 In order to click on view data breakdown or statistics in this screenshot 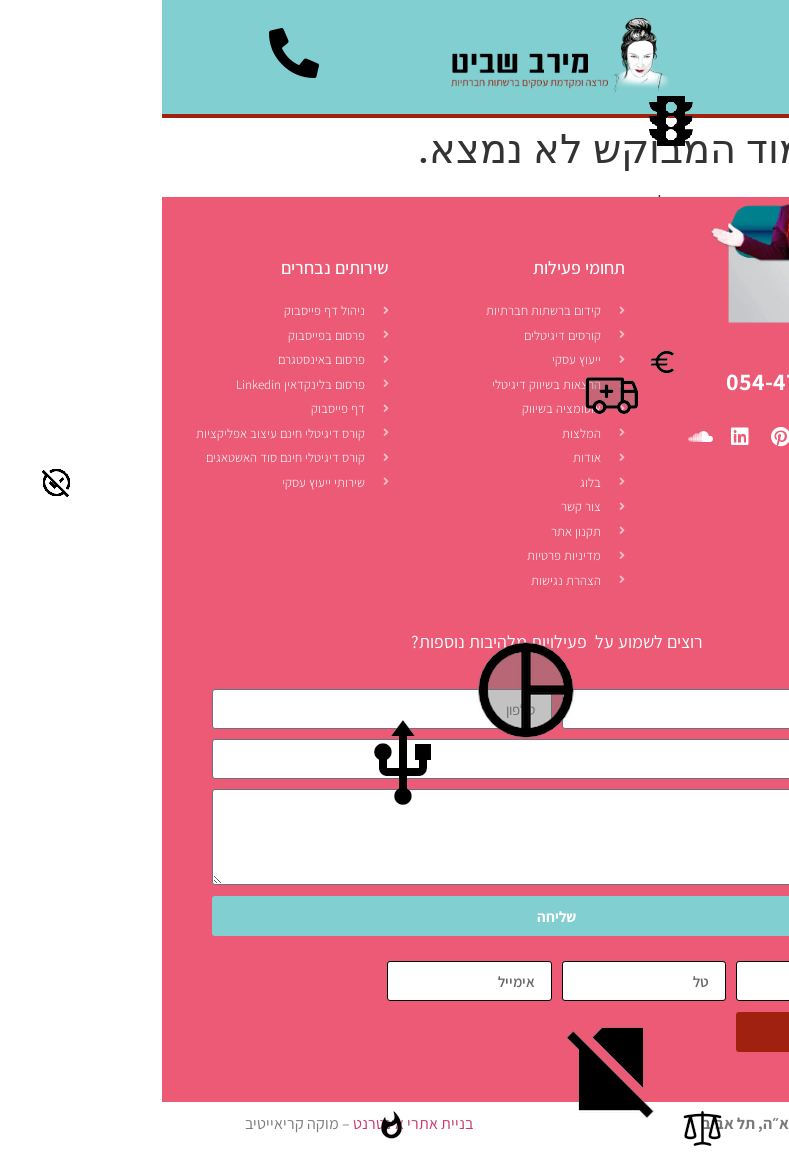, I will do `click(526, 690)`.